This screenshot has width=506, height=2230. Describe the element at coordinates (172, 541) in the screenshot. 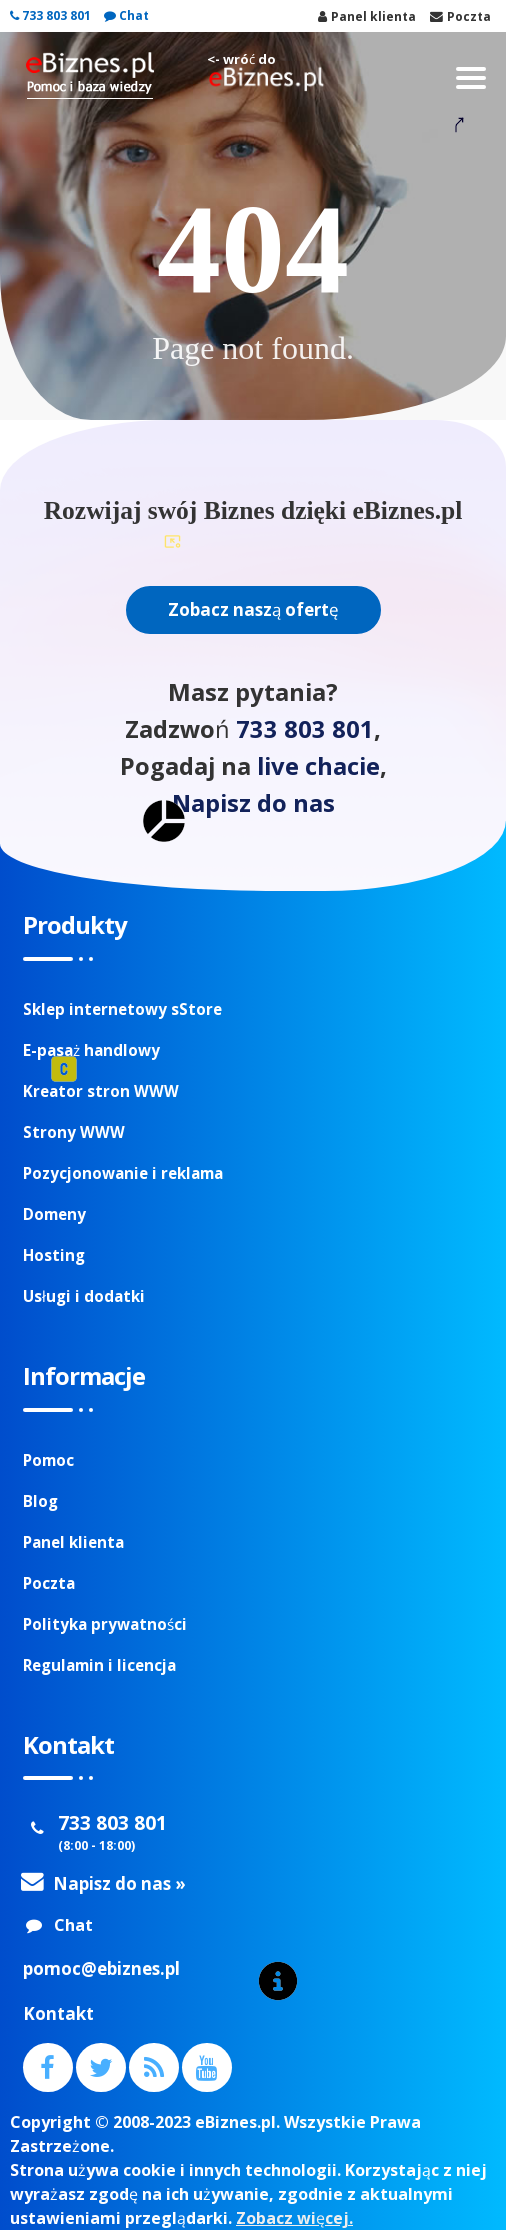

I see `pin item to the end of a list` at that location.